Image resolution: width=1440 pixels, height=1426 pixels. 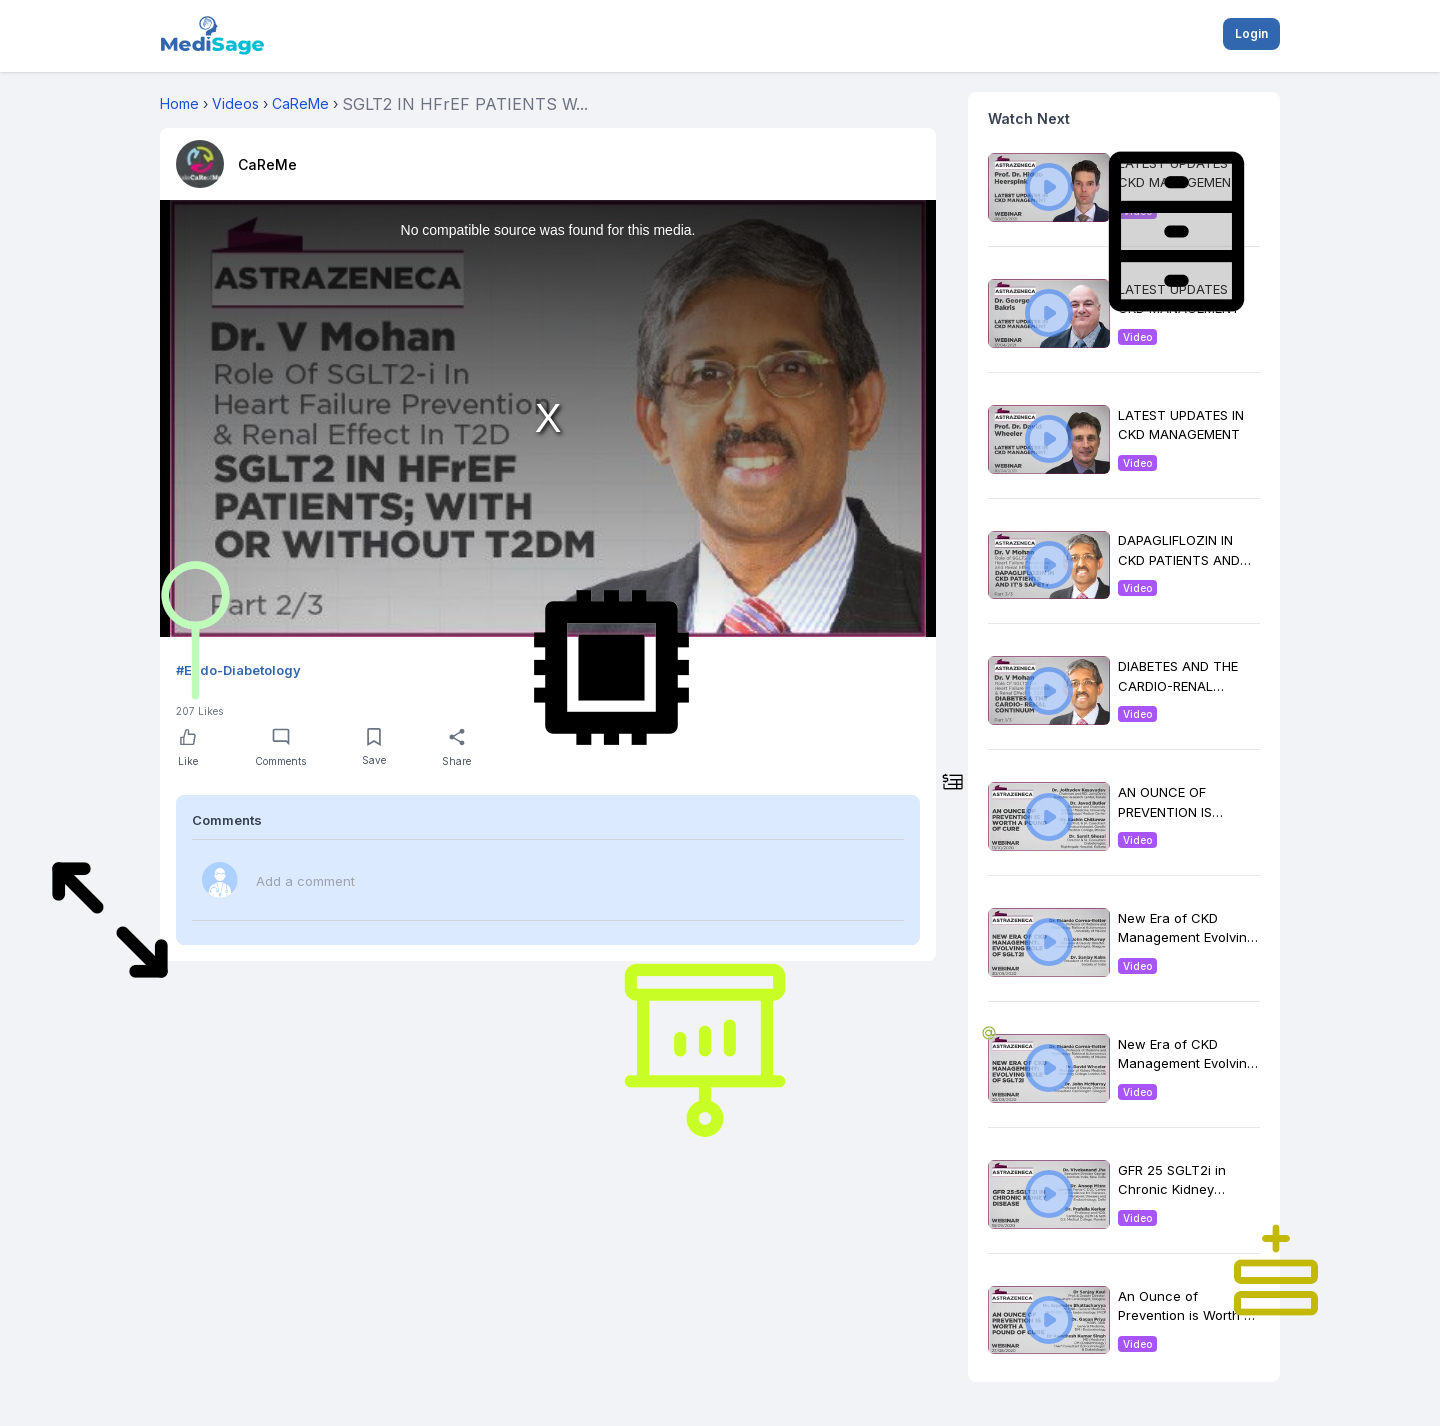 I want to click on view presentation with data charts, so click(x=705, y=1038).